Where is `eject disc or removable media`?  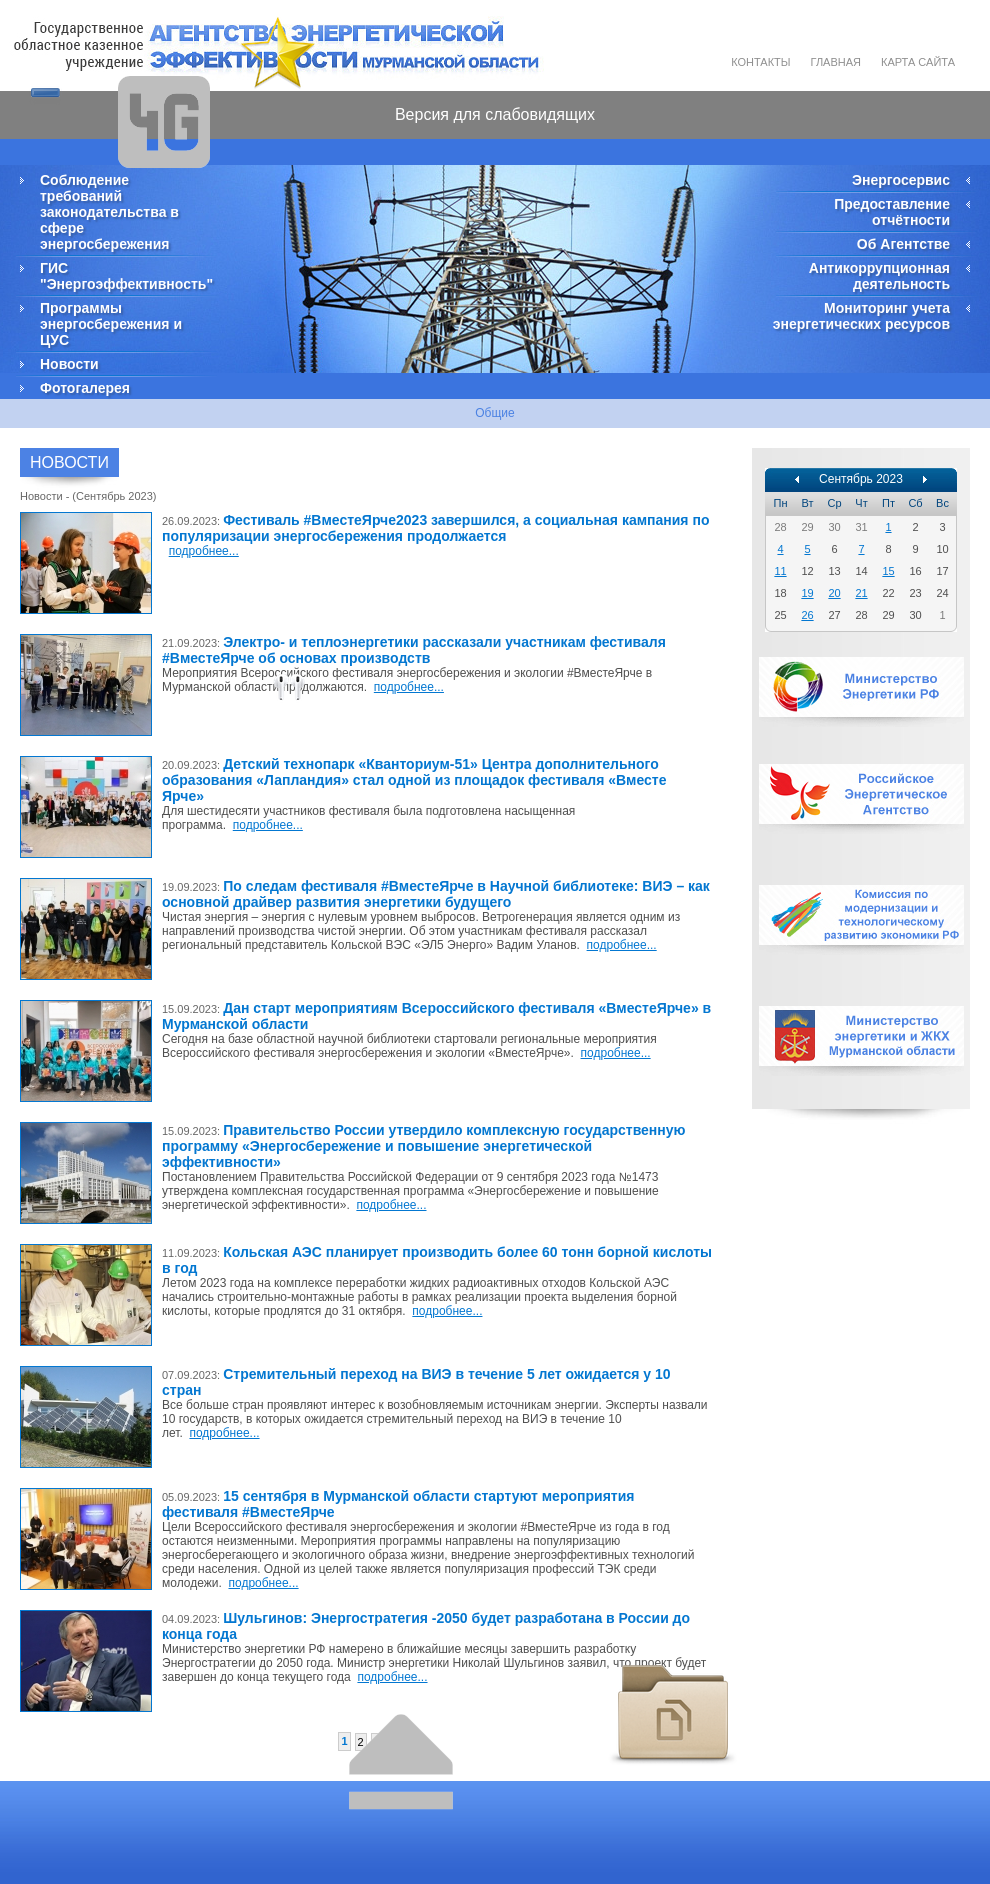 eject disc or removable media is located at coordinates (401, 1766).